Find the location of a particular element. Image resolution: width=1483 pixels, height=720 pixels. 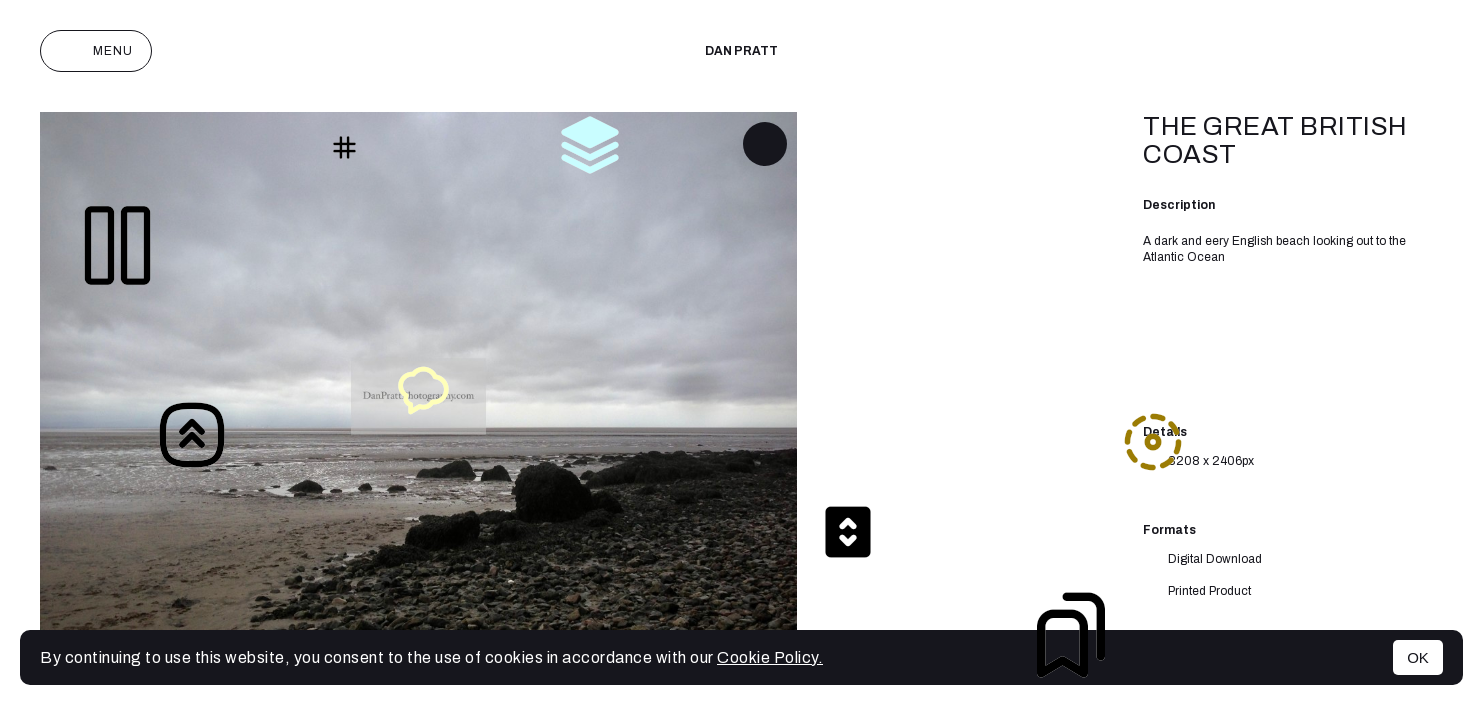

switch to column view layout is located at coordinates (117, 245).